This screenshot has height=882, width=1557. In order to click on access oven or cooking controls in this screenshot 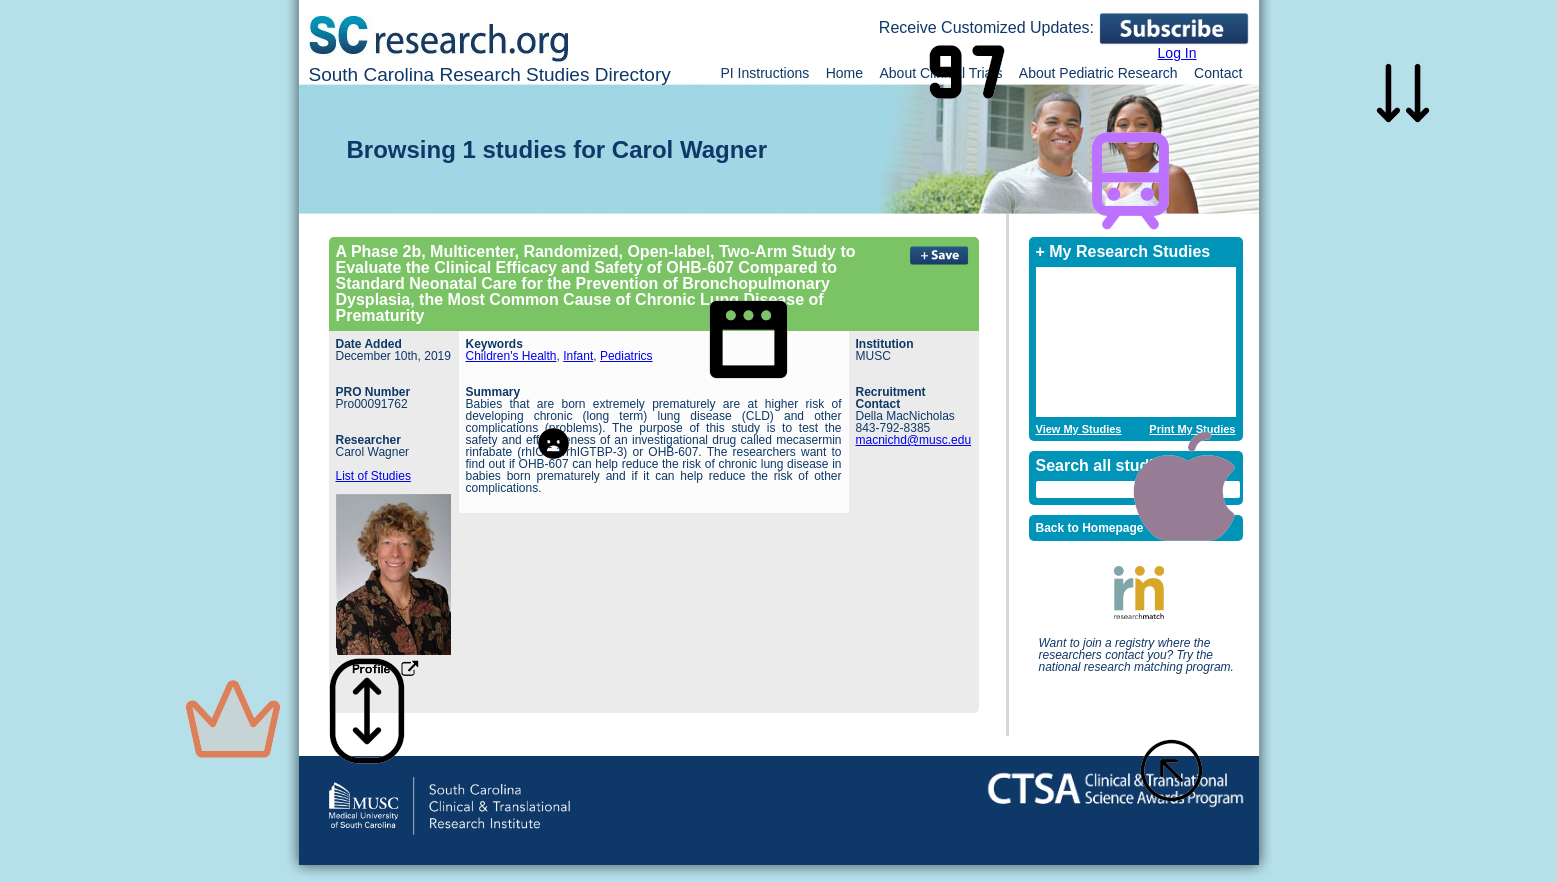, I will do `click(748, 339)`.